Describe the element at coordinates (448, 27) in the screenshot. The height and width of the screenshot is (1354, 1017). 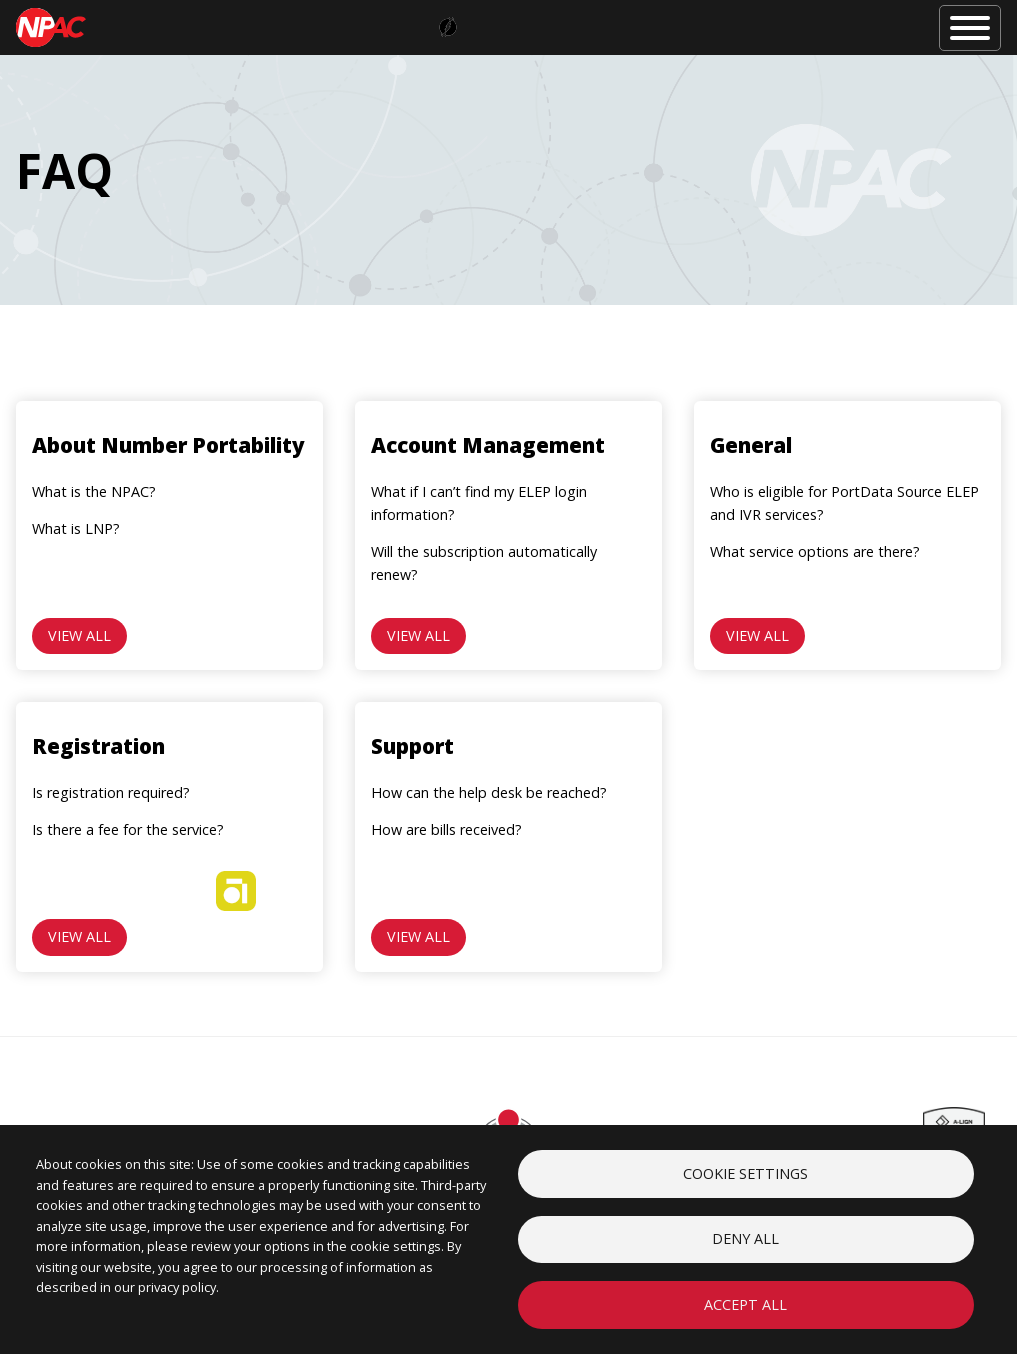
I see `dgraph database logo` at that location.